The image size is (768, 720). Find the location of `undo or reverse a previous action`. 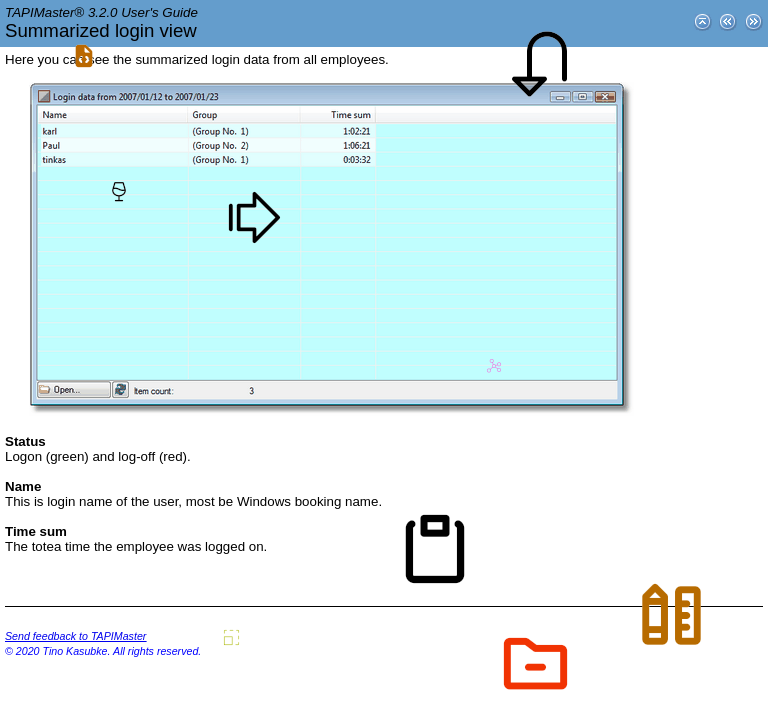

undo or reverse a previous action is located at coordinates (542, 64).